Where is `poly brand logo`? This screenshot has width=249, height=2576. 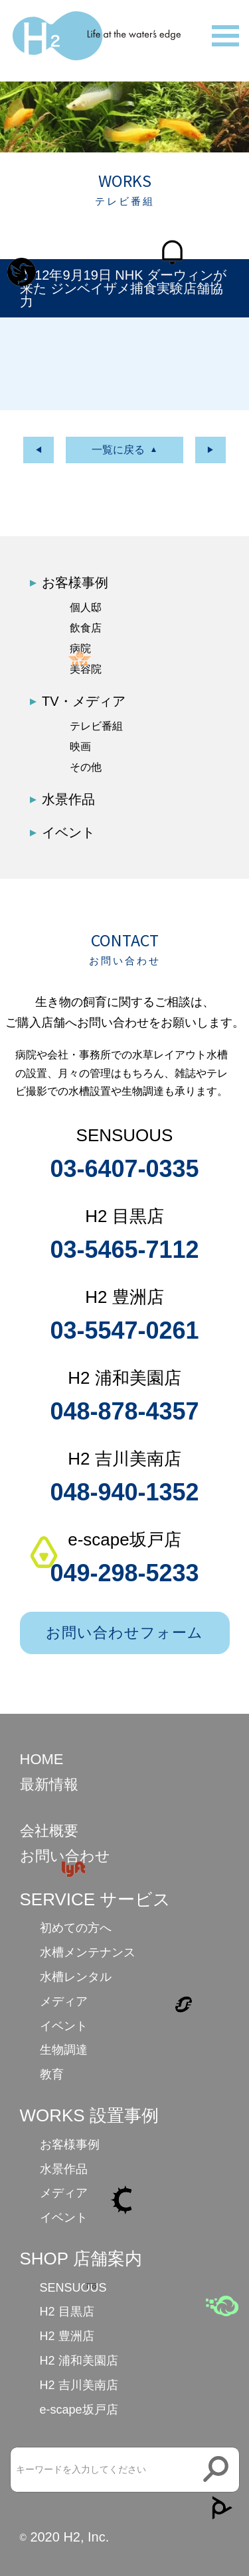
poly brand logo is located at coordinates (222, 2508).